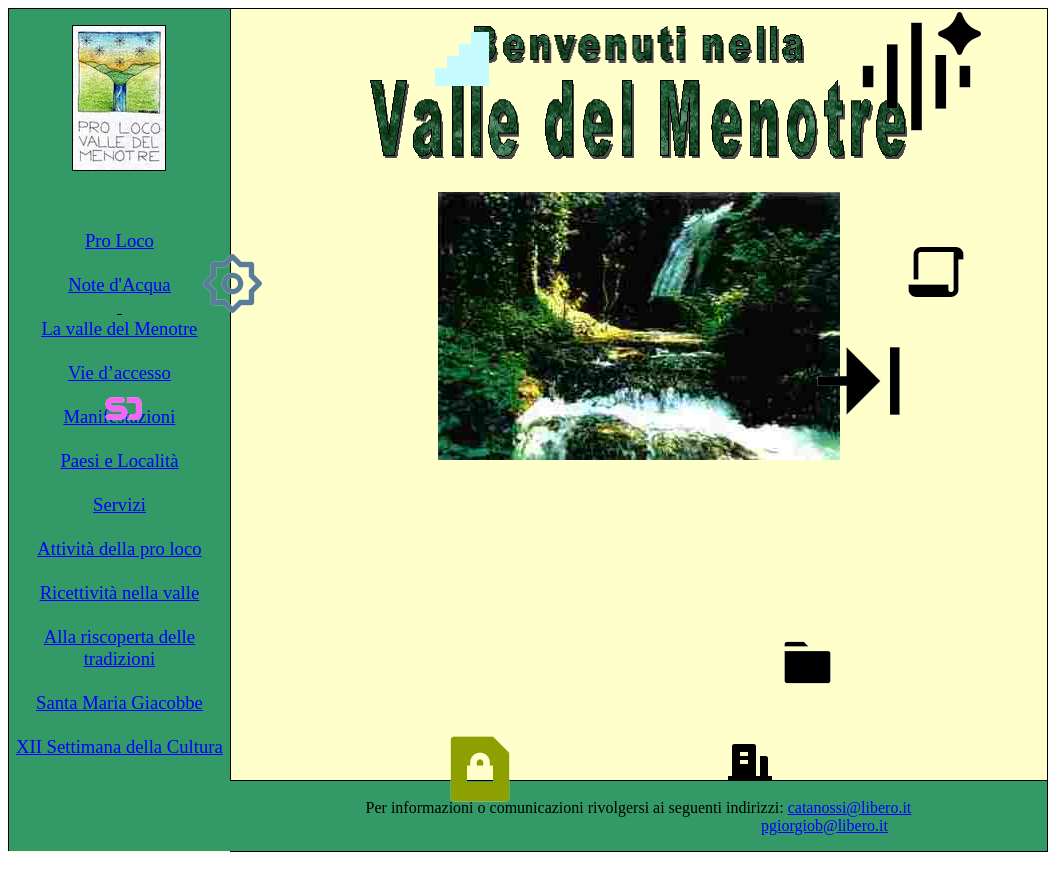  I want to click on access a password-protected file, so click(480, 769).